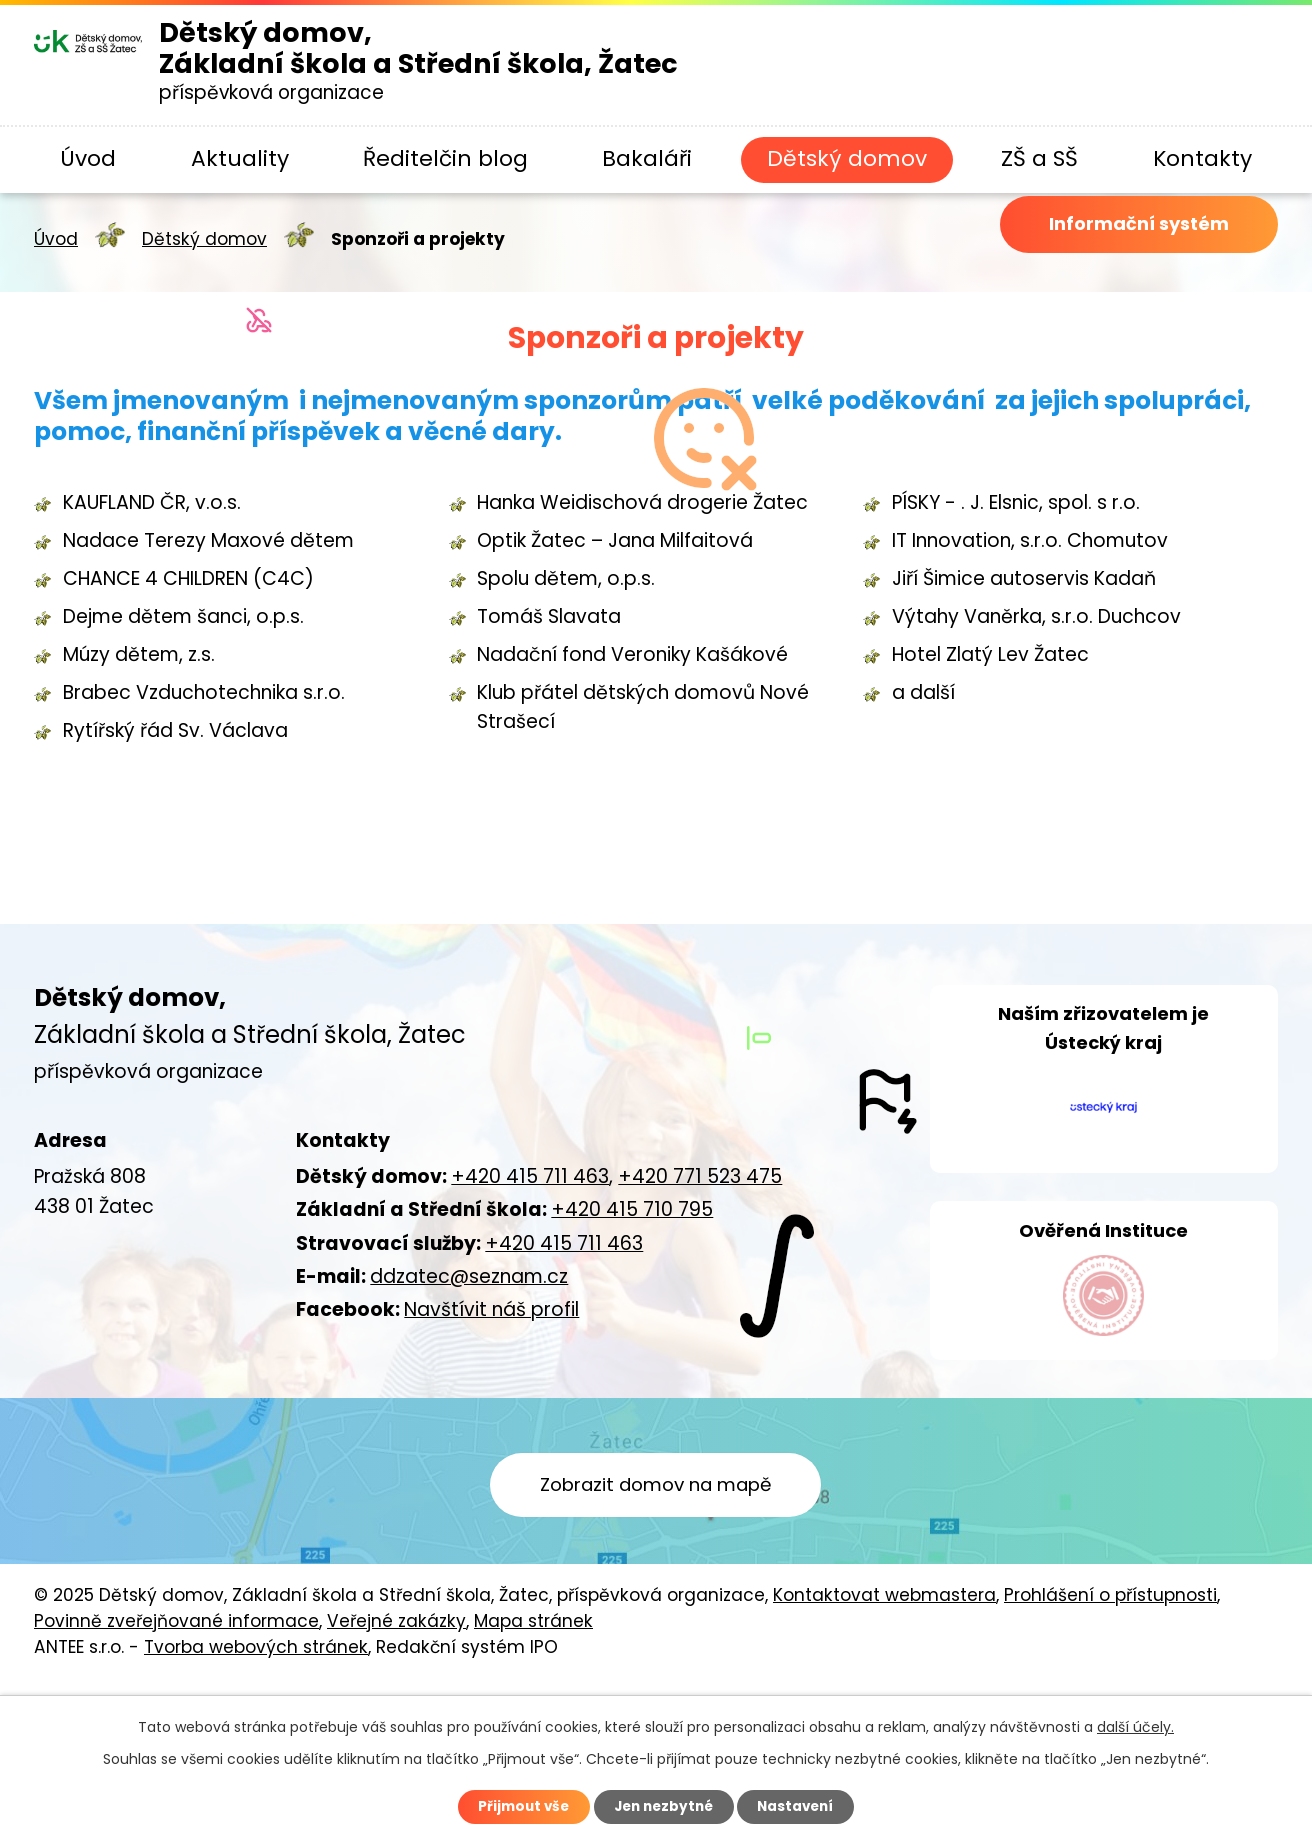  Describe the element at coordinates (259, 320) in the screenshot. I see `webhook integration disabled` at that location.